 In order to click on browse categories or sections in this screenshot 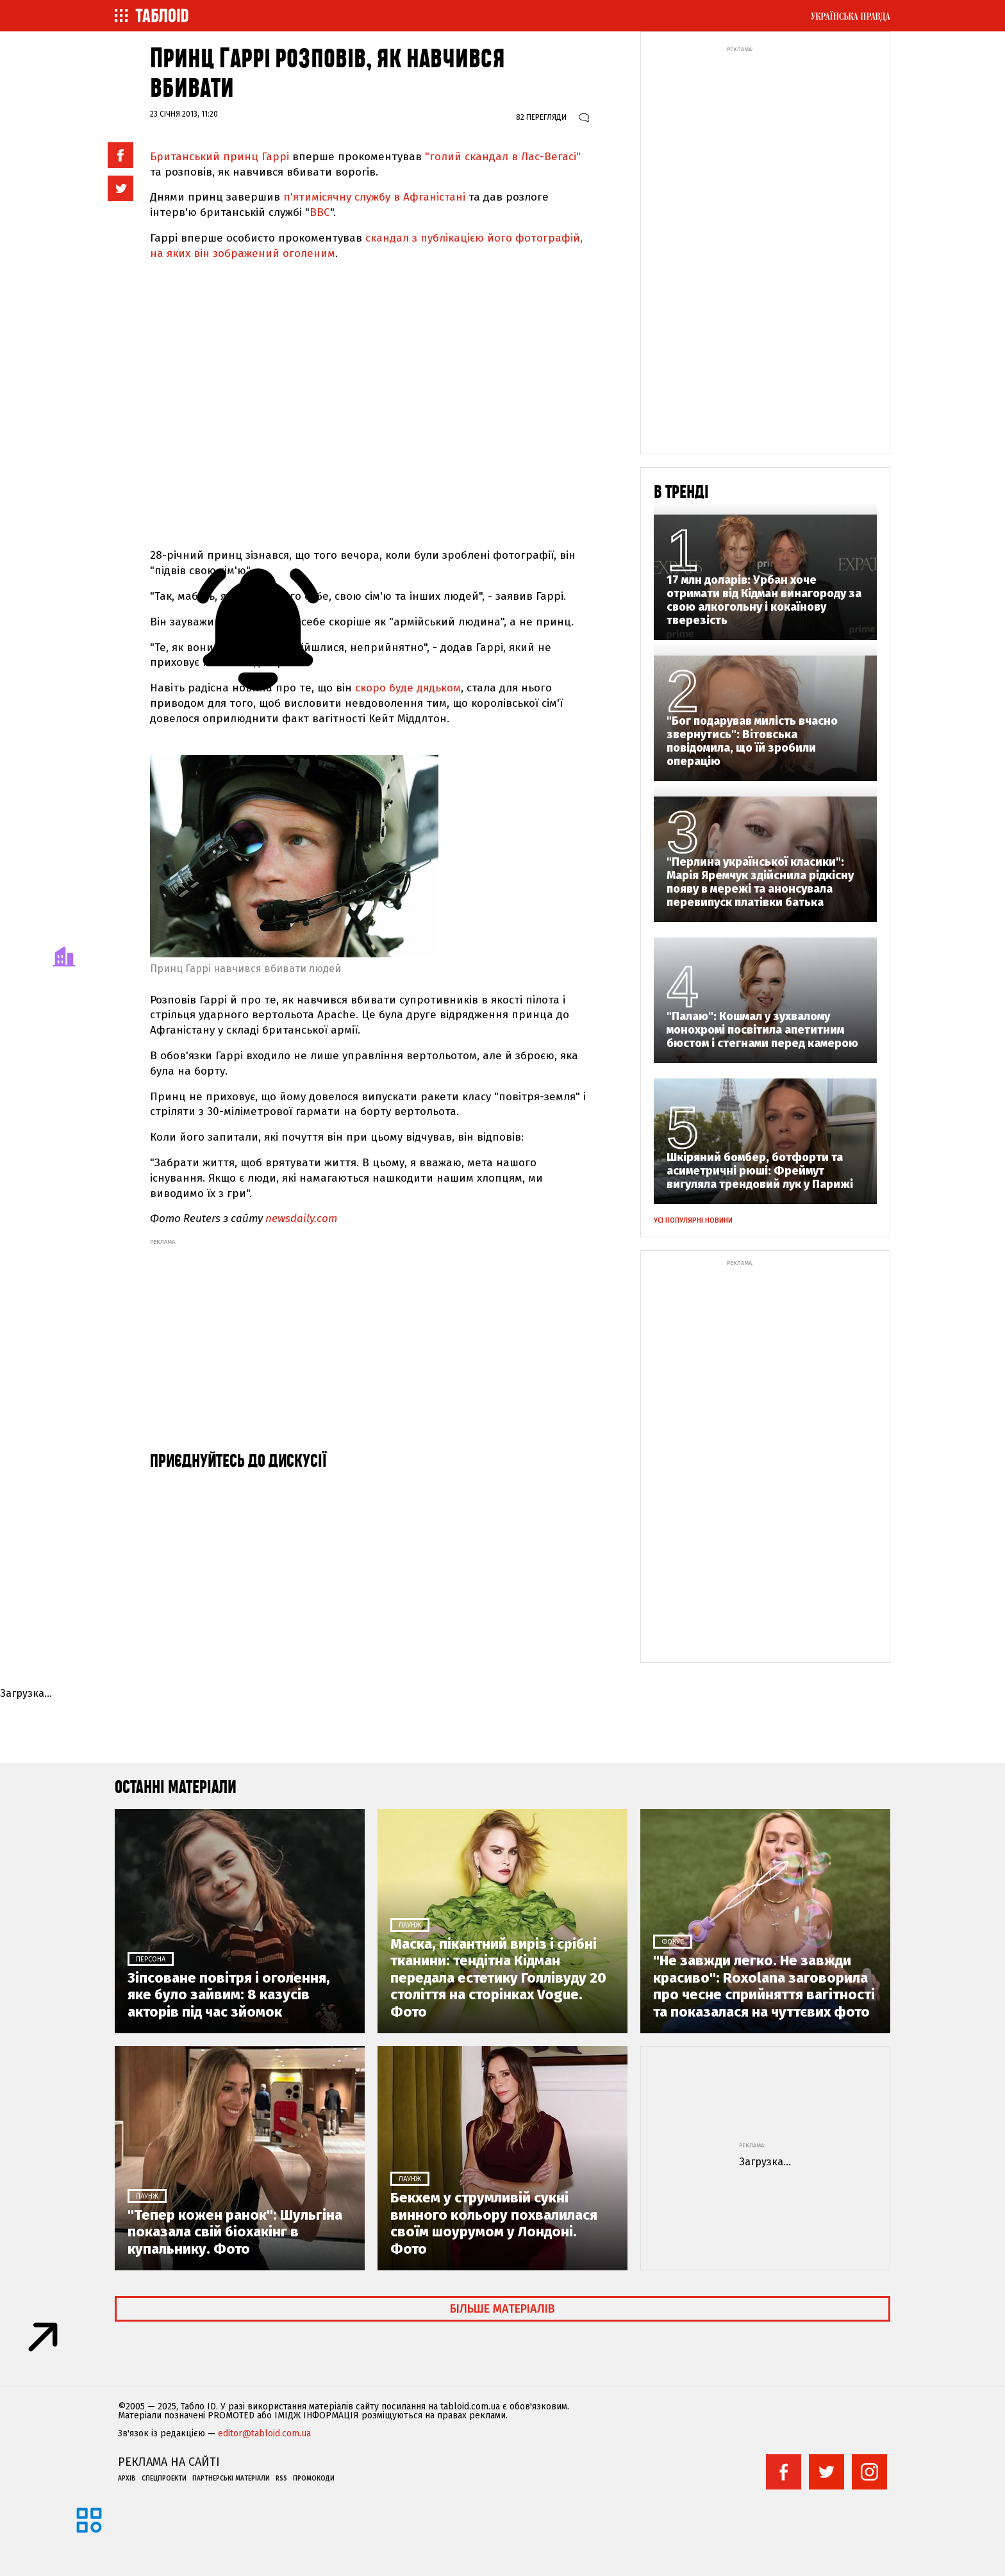, I will do `click(89, 2520)`.